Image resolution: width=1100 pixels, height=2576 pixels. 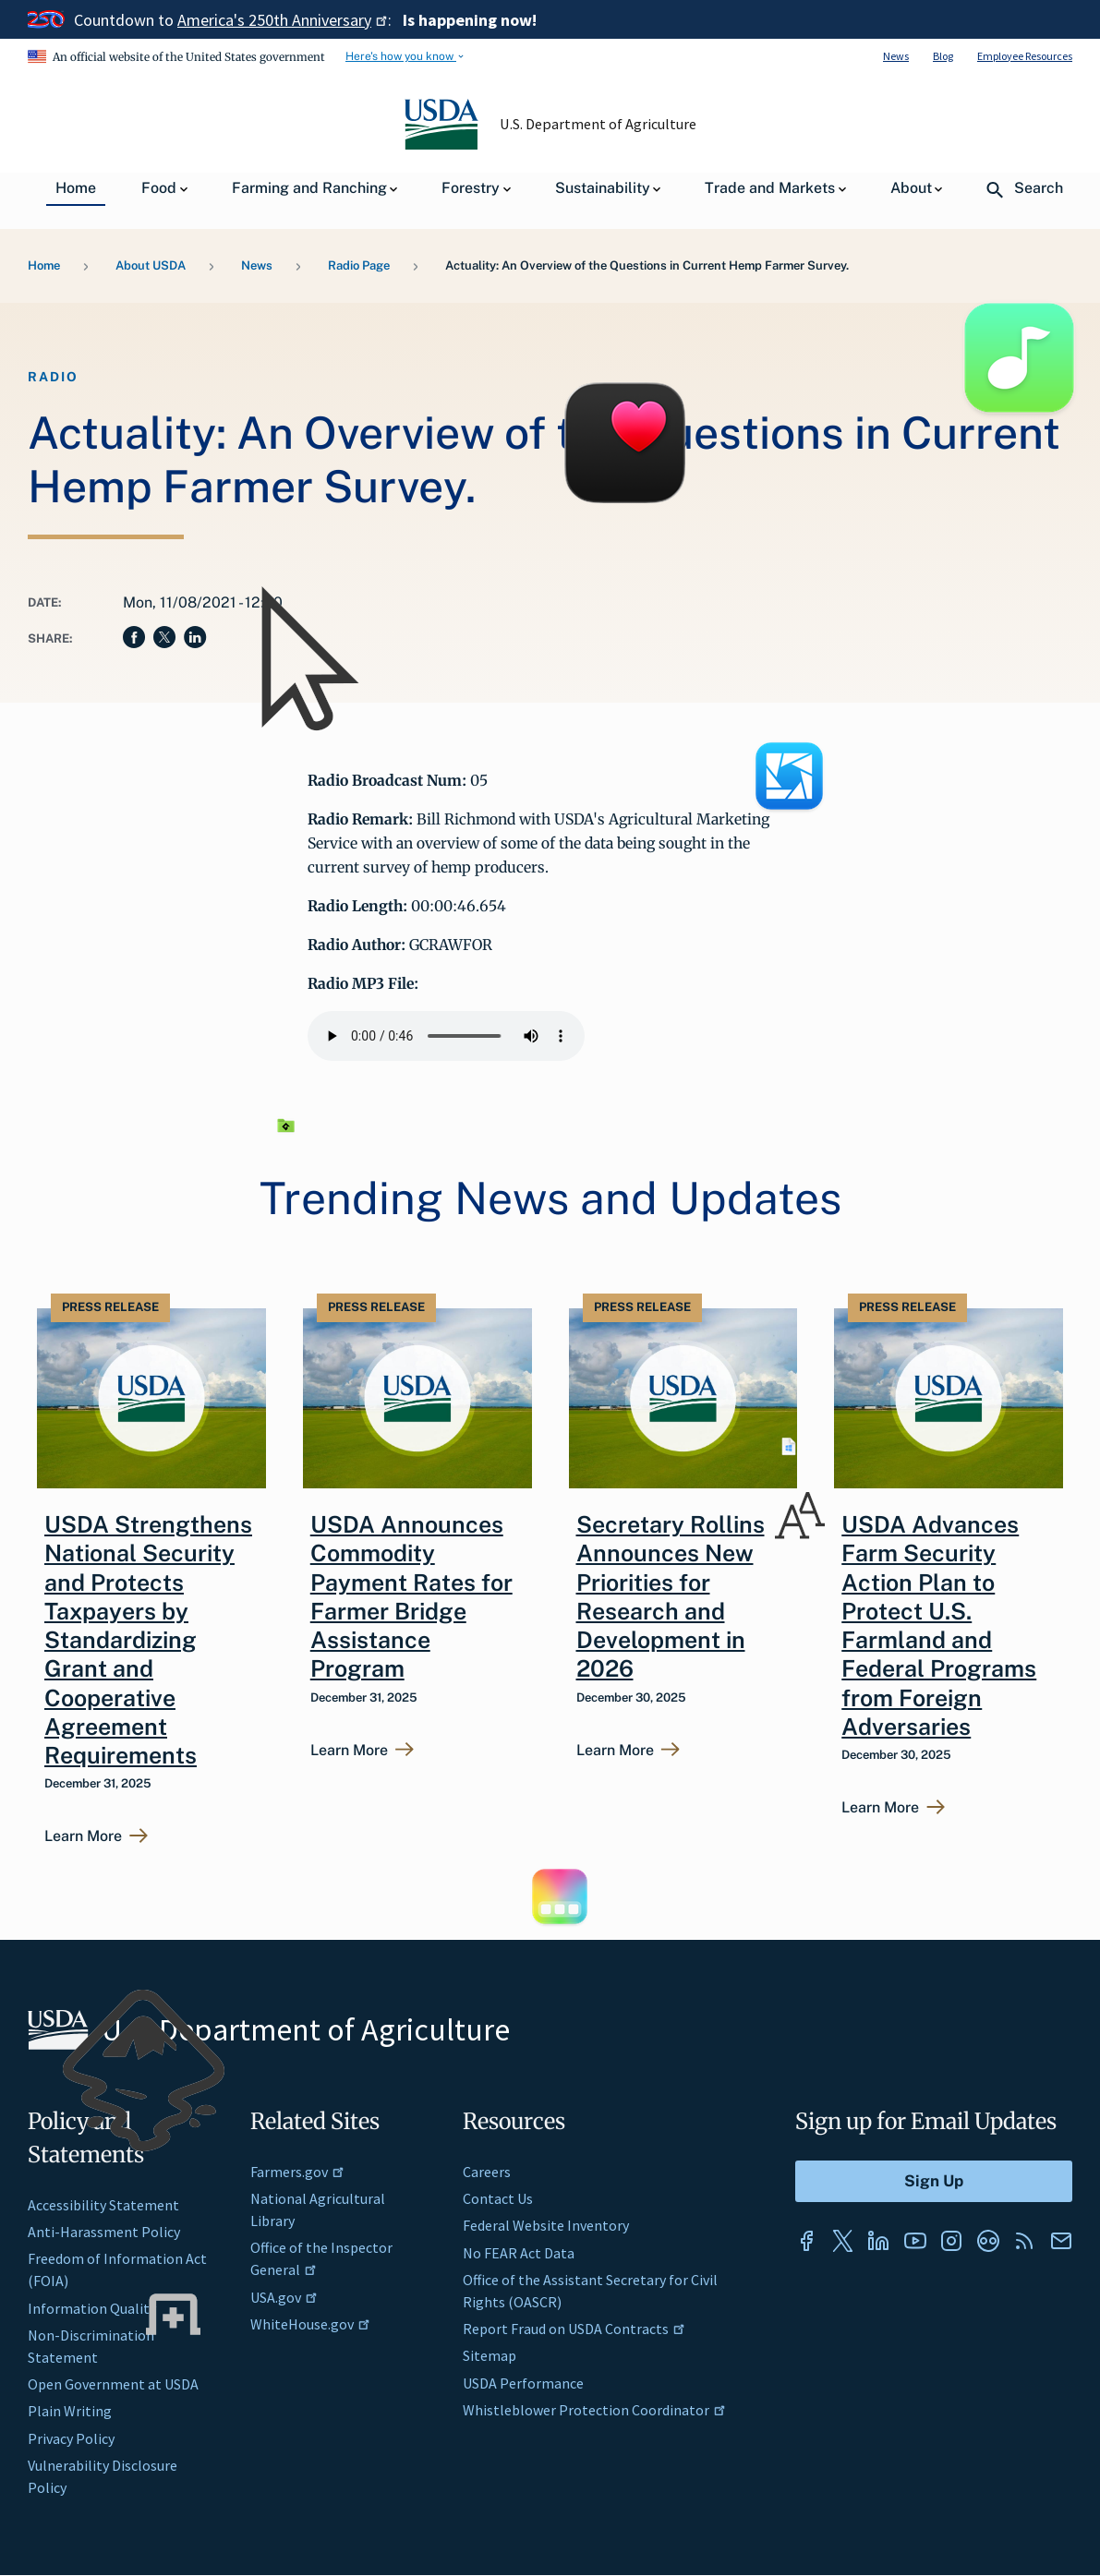 I want to click on open game maker studio project folder, so click(x=285, y=1125).